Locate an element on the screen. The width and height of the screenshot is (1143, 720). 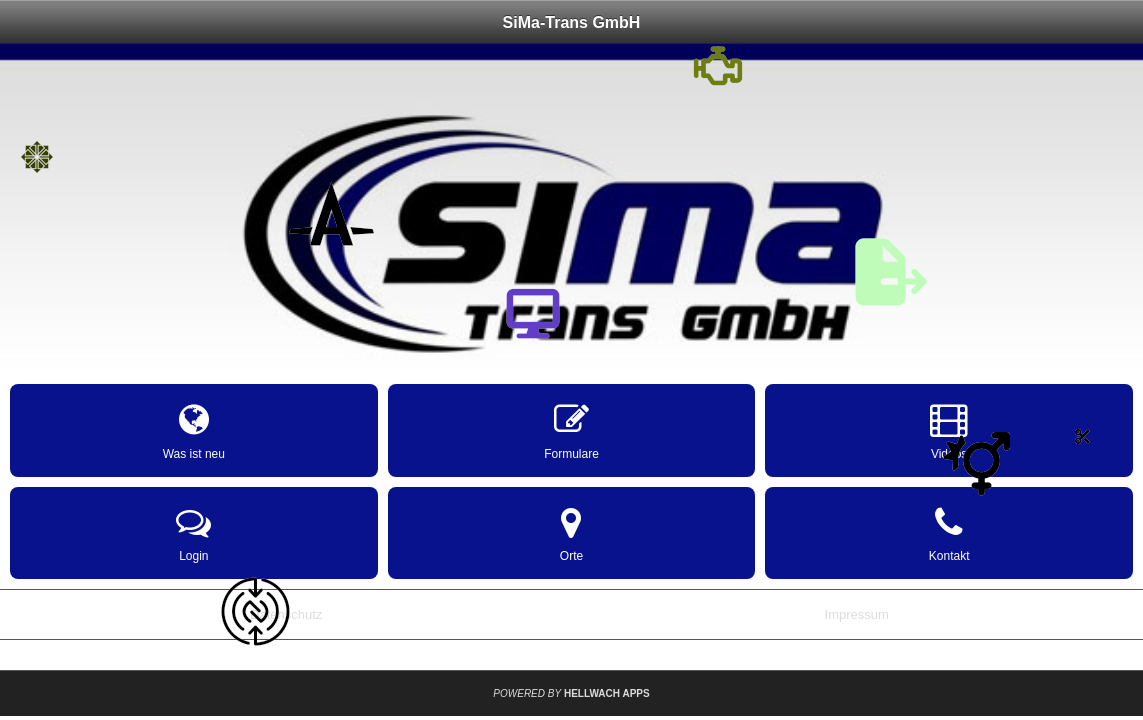
centos linux distribution logo is located at coordinates (37, 157).